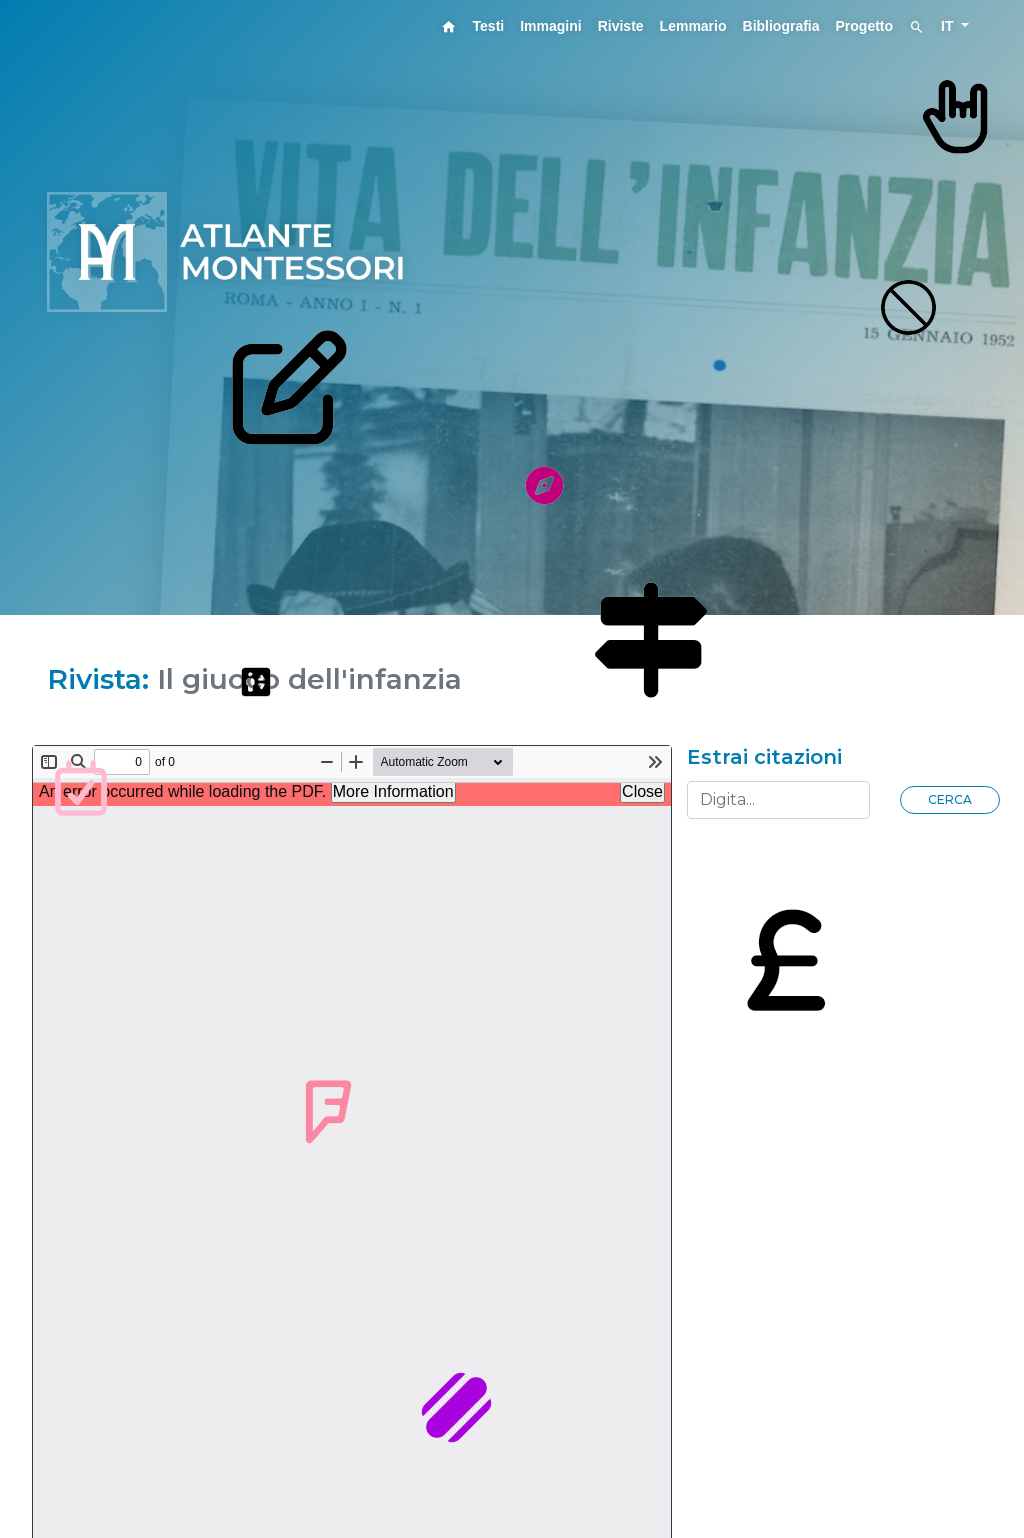  I want to click on open foursquare app, so click(328, 1111).